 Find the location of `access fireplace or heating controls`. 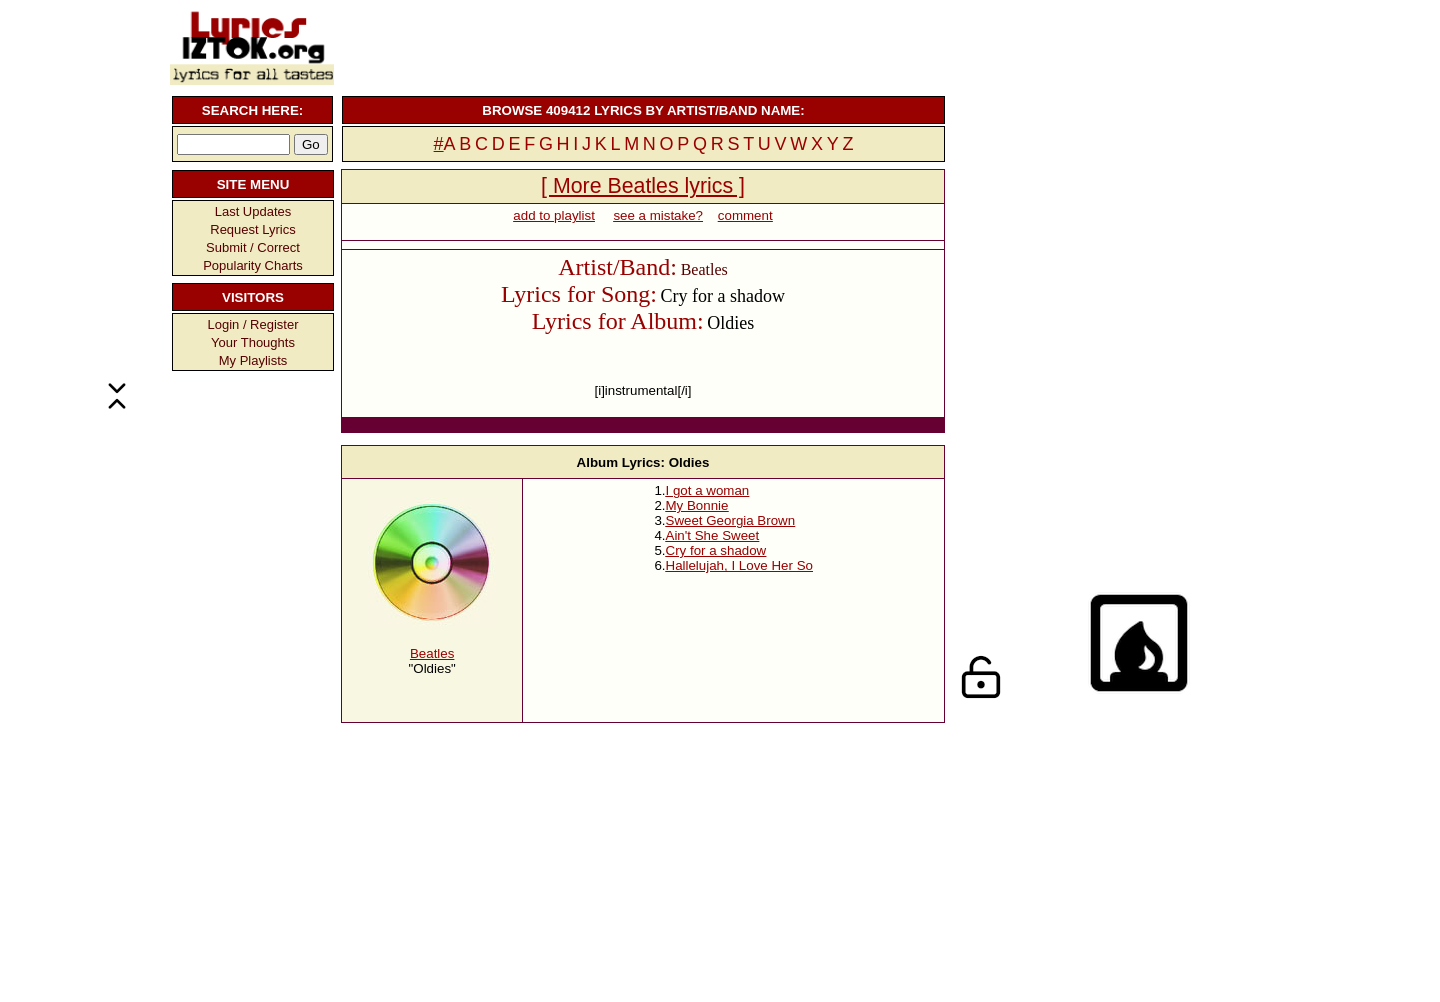

access fireplace or heating controls is located at coordinates (1139, 643).